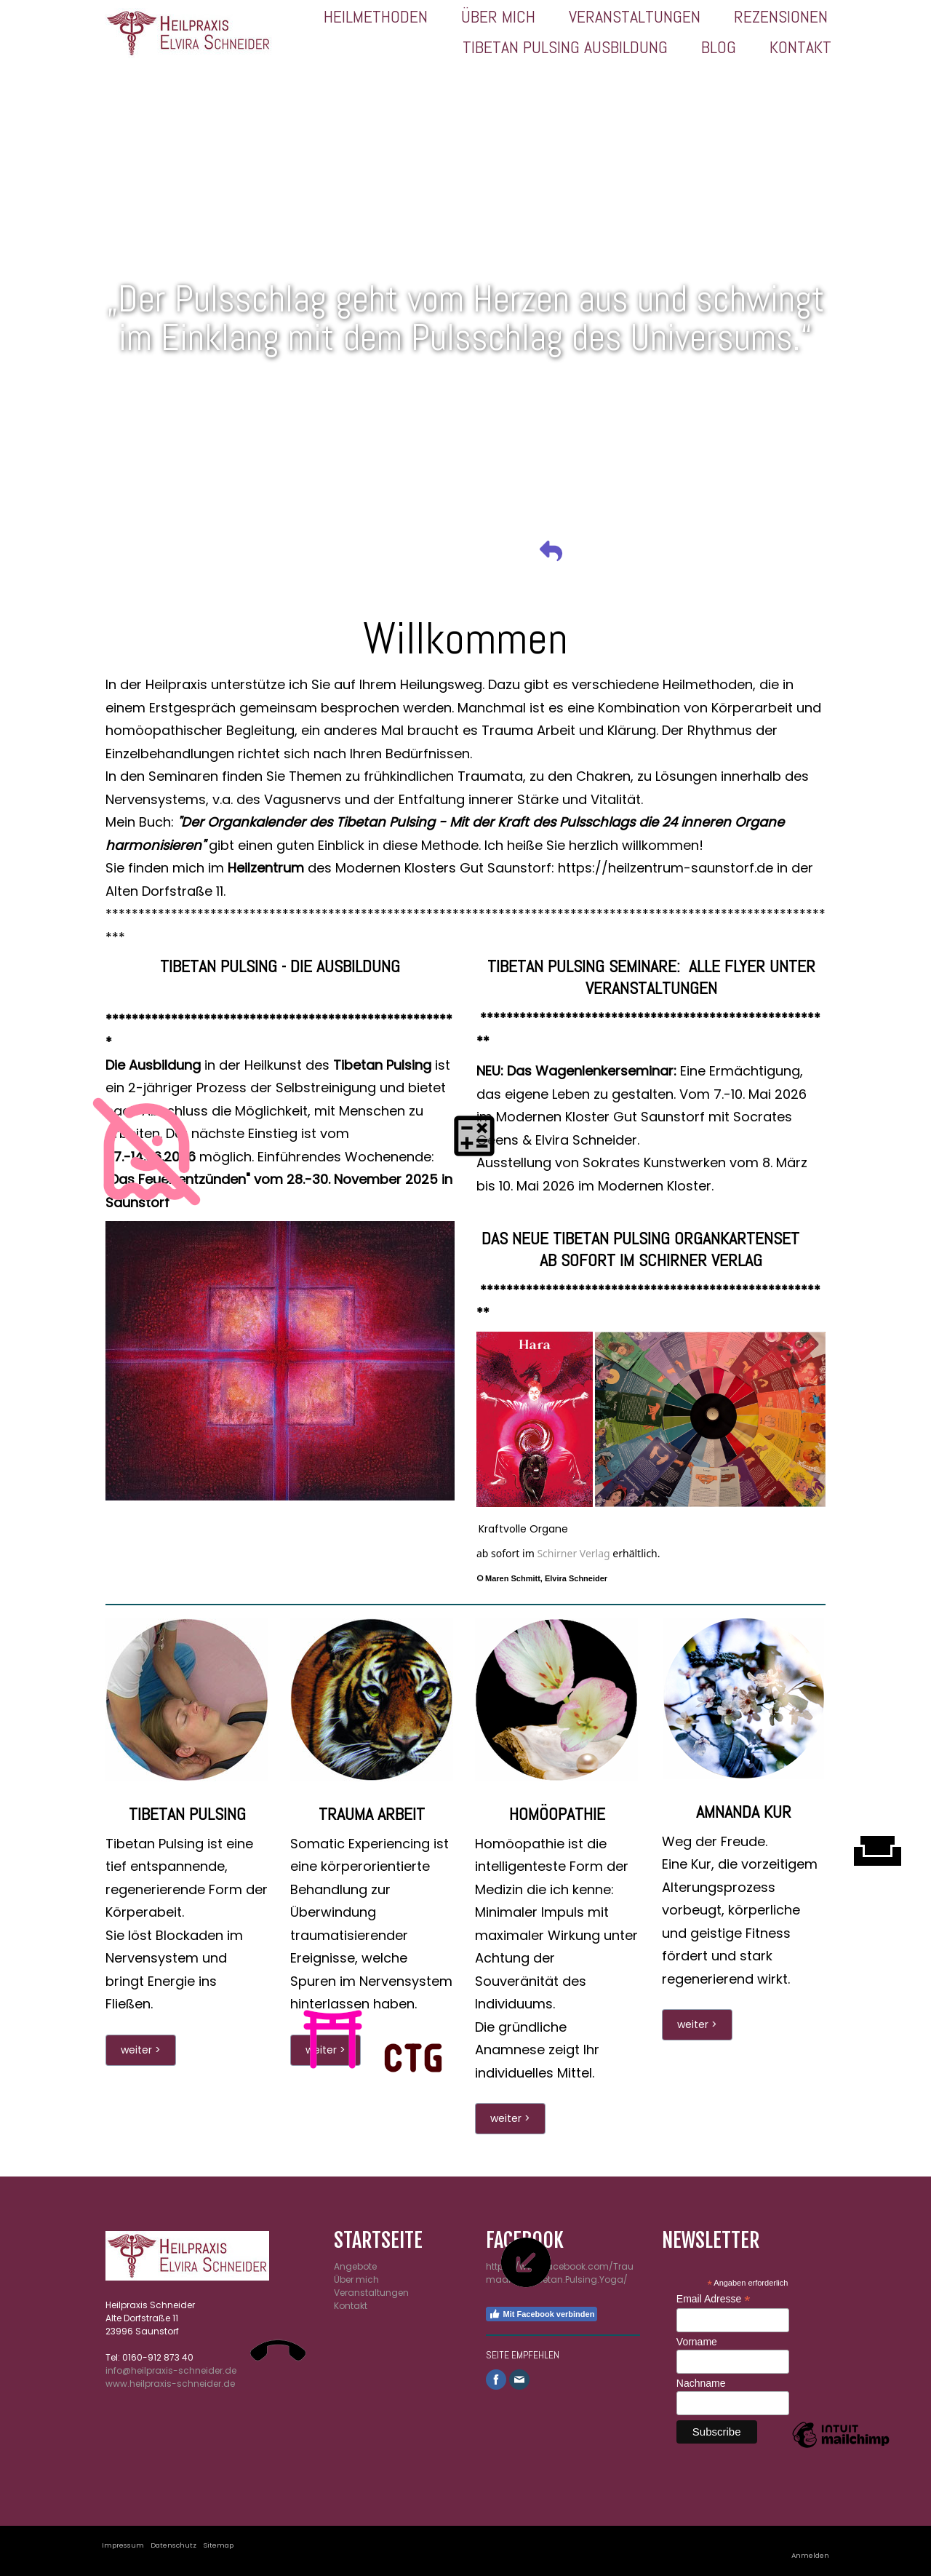 This screenshot has height=2576, width=931. Describe the element at coordinates (413, 2058) in the screenshot. I see `cotangent function in a math or calculator app` at that location.